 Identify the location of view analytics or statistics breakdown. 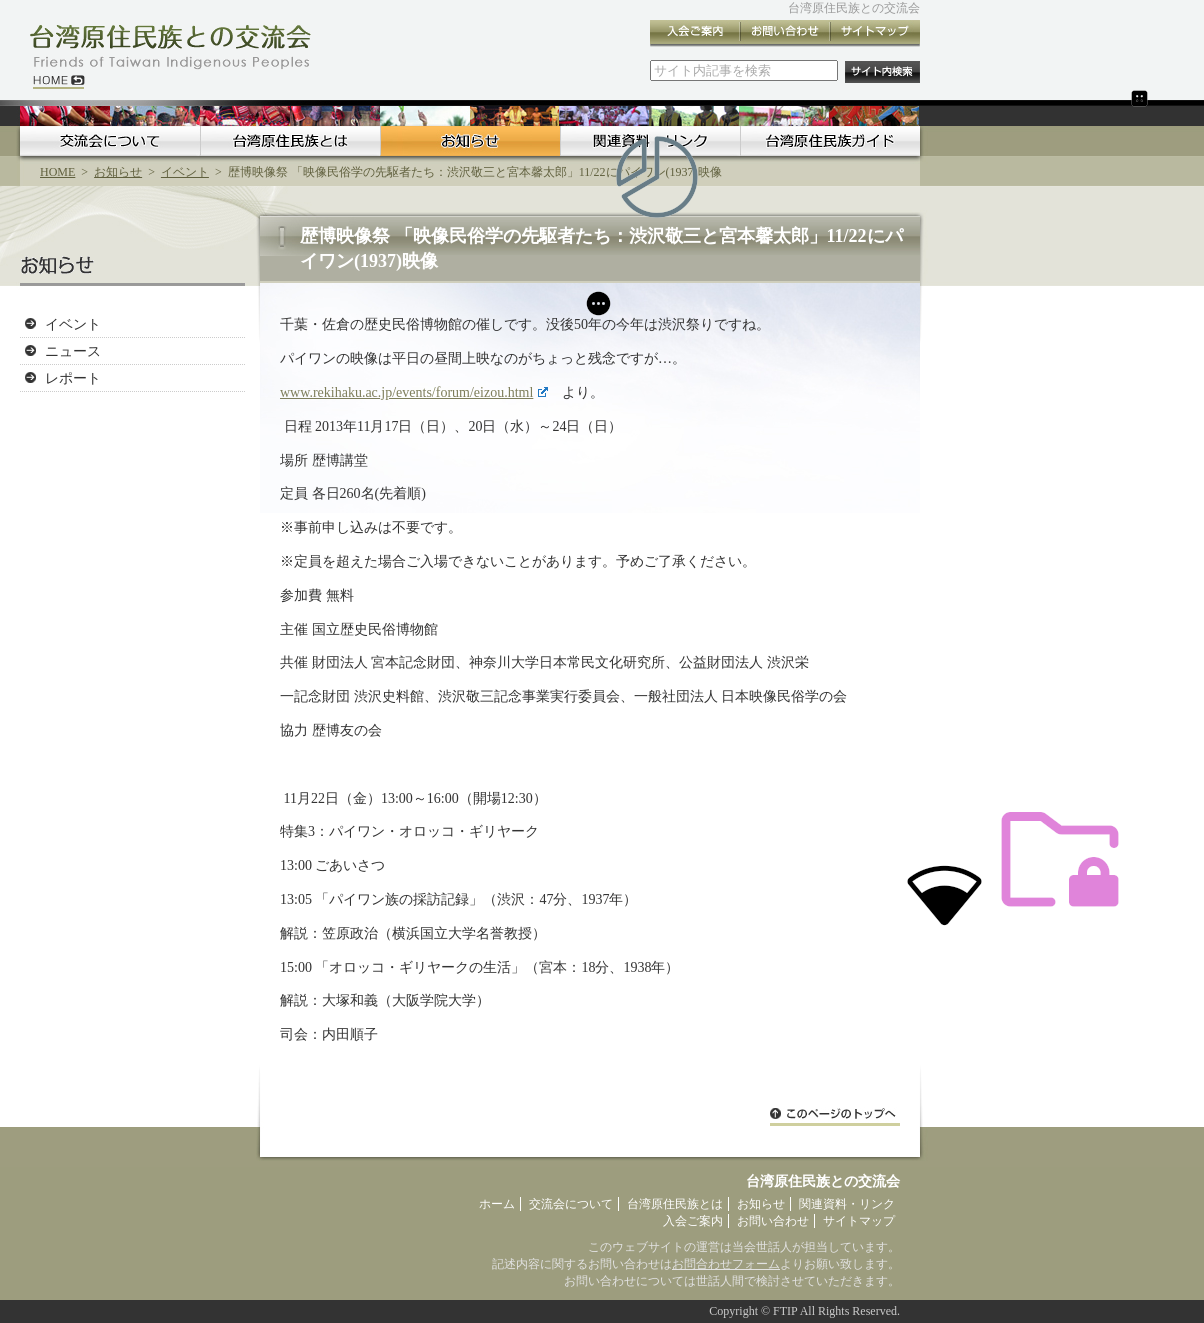
(657, 177).